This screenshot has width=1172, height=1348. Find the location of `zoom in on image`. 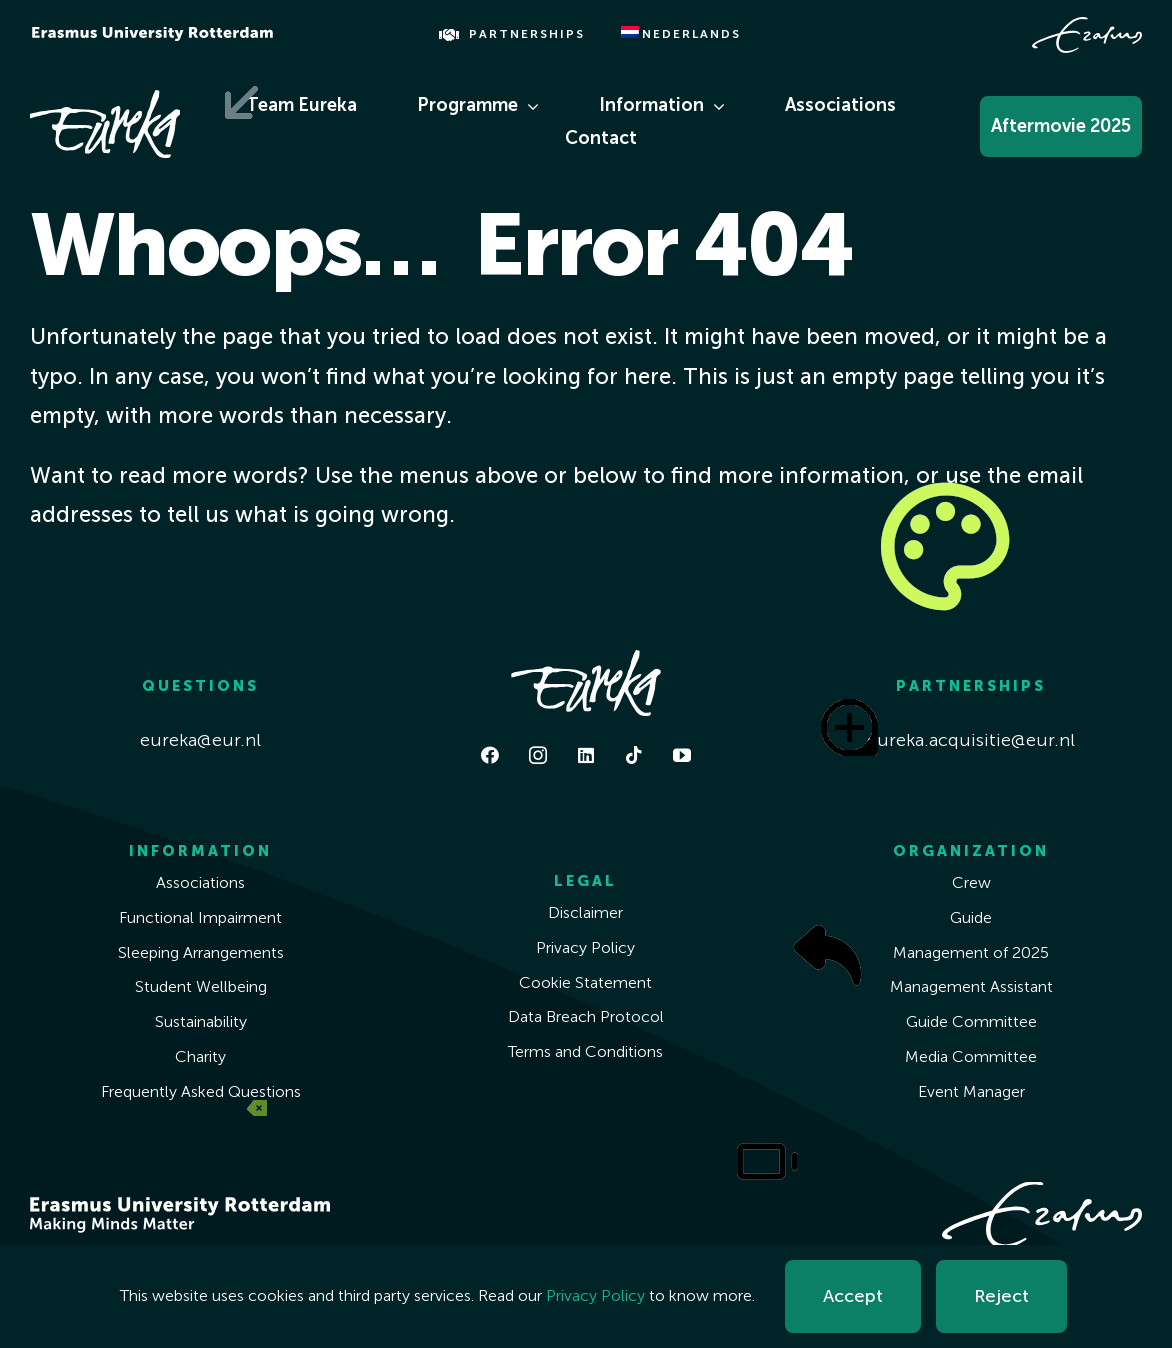

zoom in on image is located at coordinates (849, 727).